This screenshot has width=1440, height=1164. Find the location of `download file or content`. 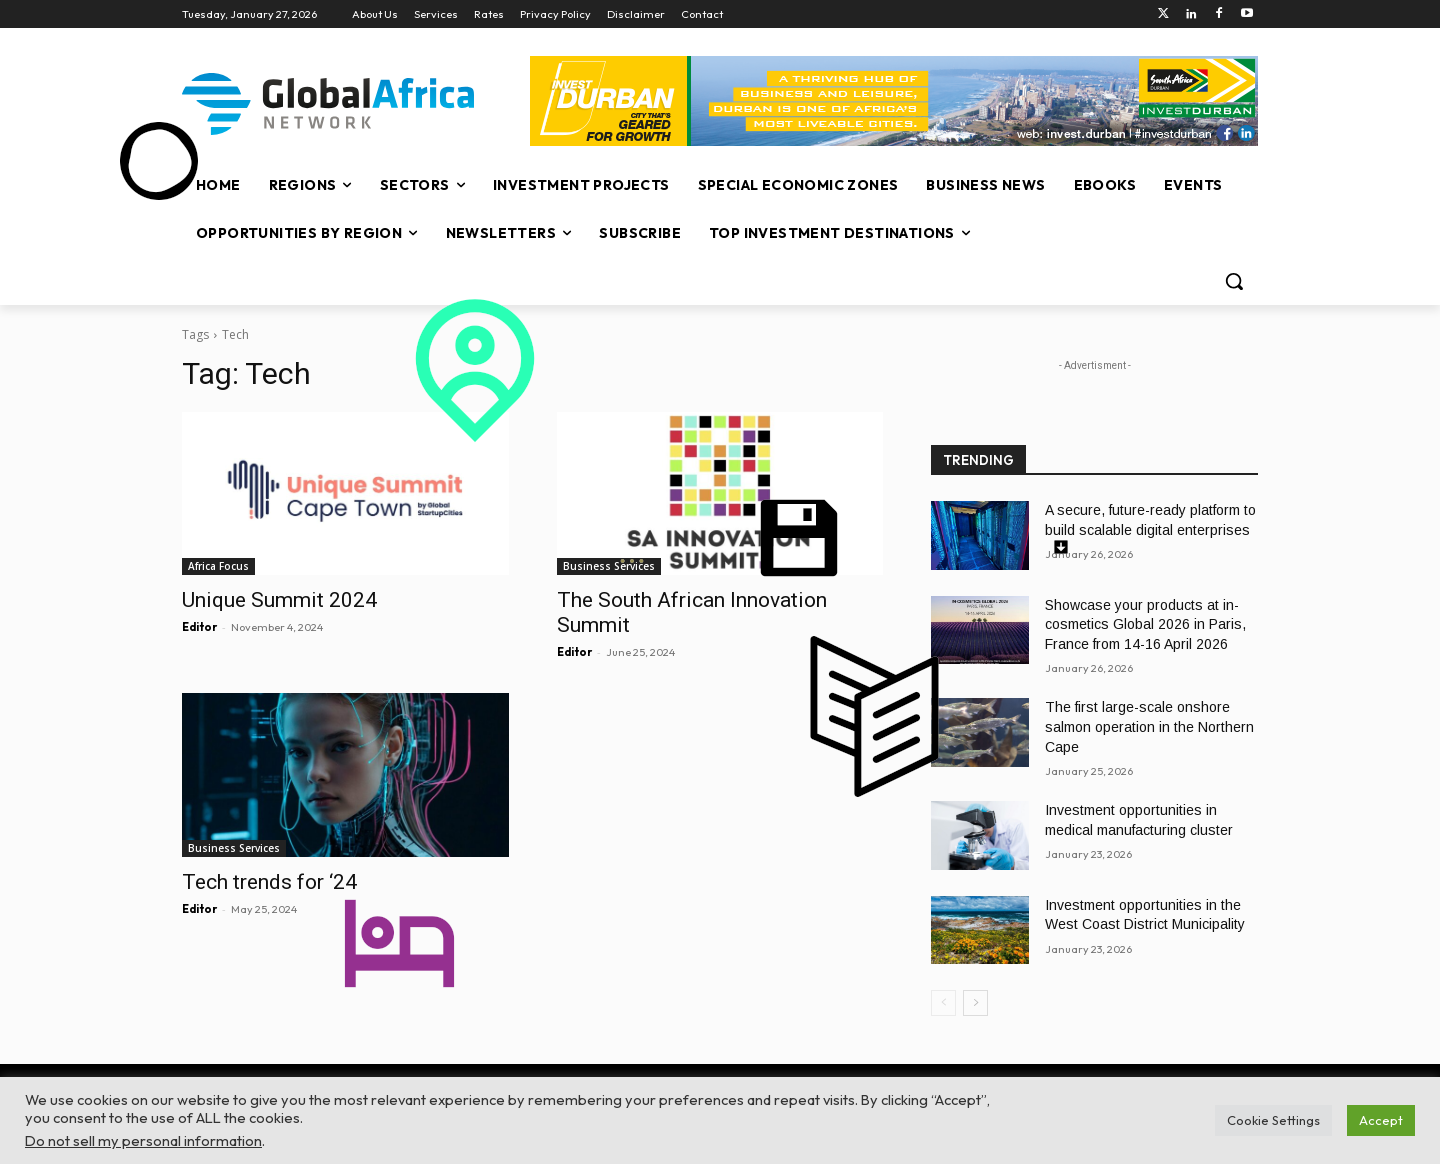

download file or content is located at coordinates (1061, 547).